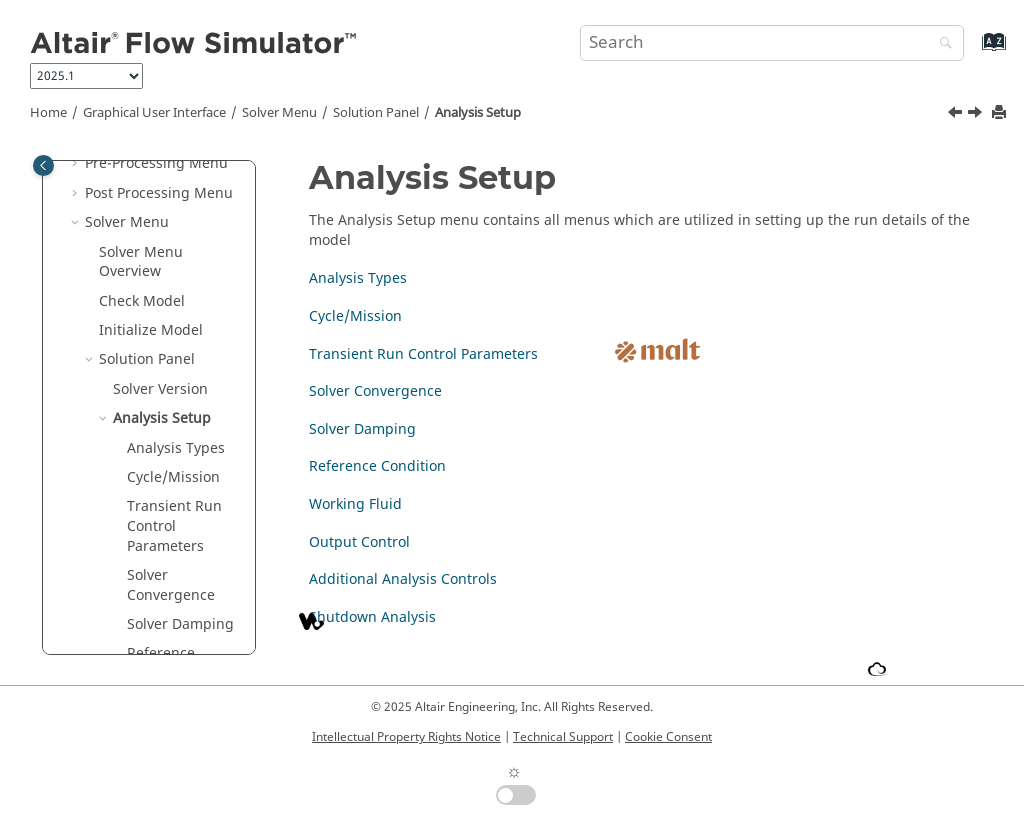  What do you see at coordinates (657, 350) in the screenshot?
I see `visit malt freelancer platform` at bounding box center [657, 350].